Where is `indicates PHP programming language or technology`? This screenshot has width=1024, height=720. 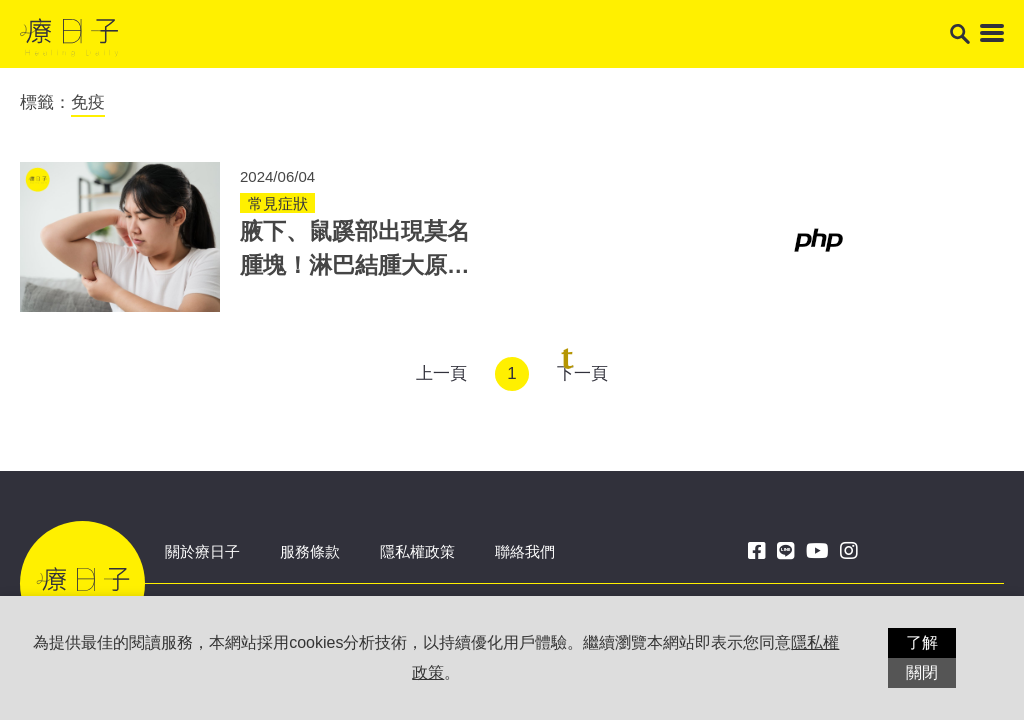 indicates PHP programming language or technology is located at coordinates (818, 241).